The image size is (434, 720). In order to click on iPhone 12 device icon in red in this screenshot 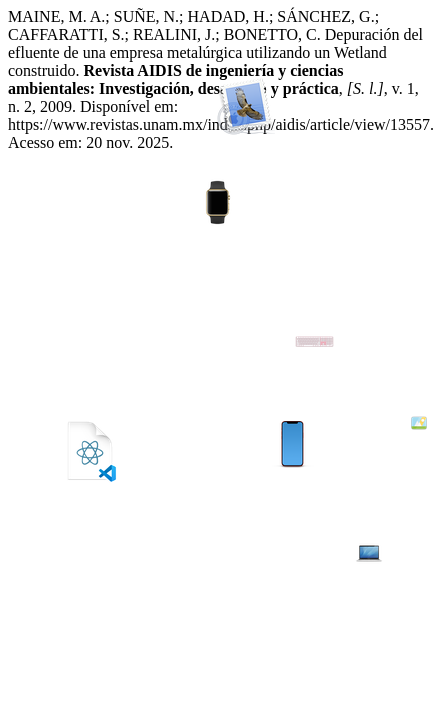, I will do `click(292, 444)`.